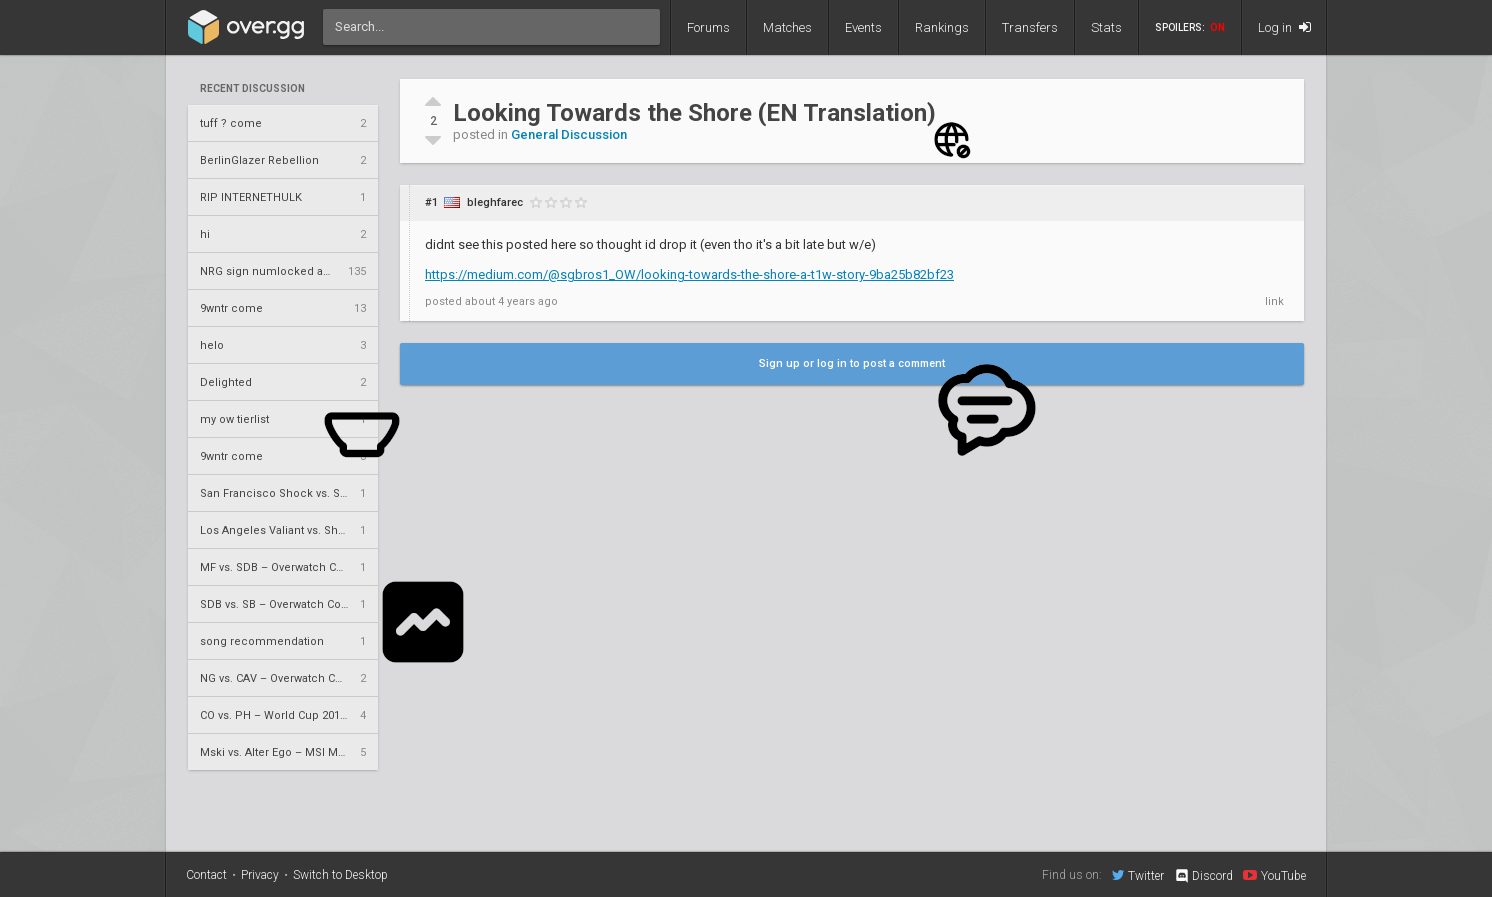 The image size is (1492, 897). I want to click on view analytics or statistics, so click(423, 622).